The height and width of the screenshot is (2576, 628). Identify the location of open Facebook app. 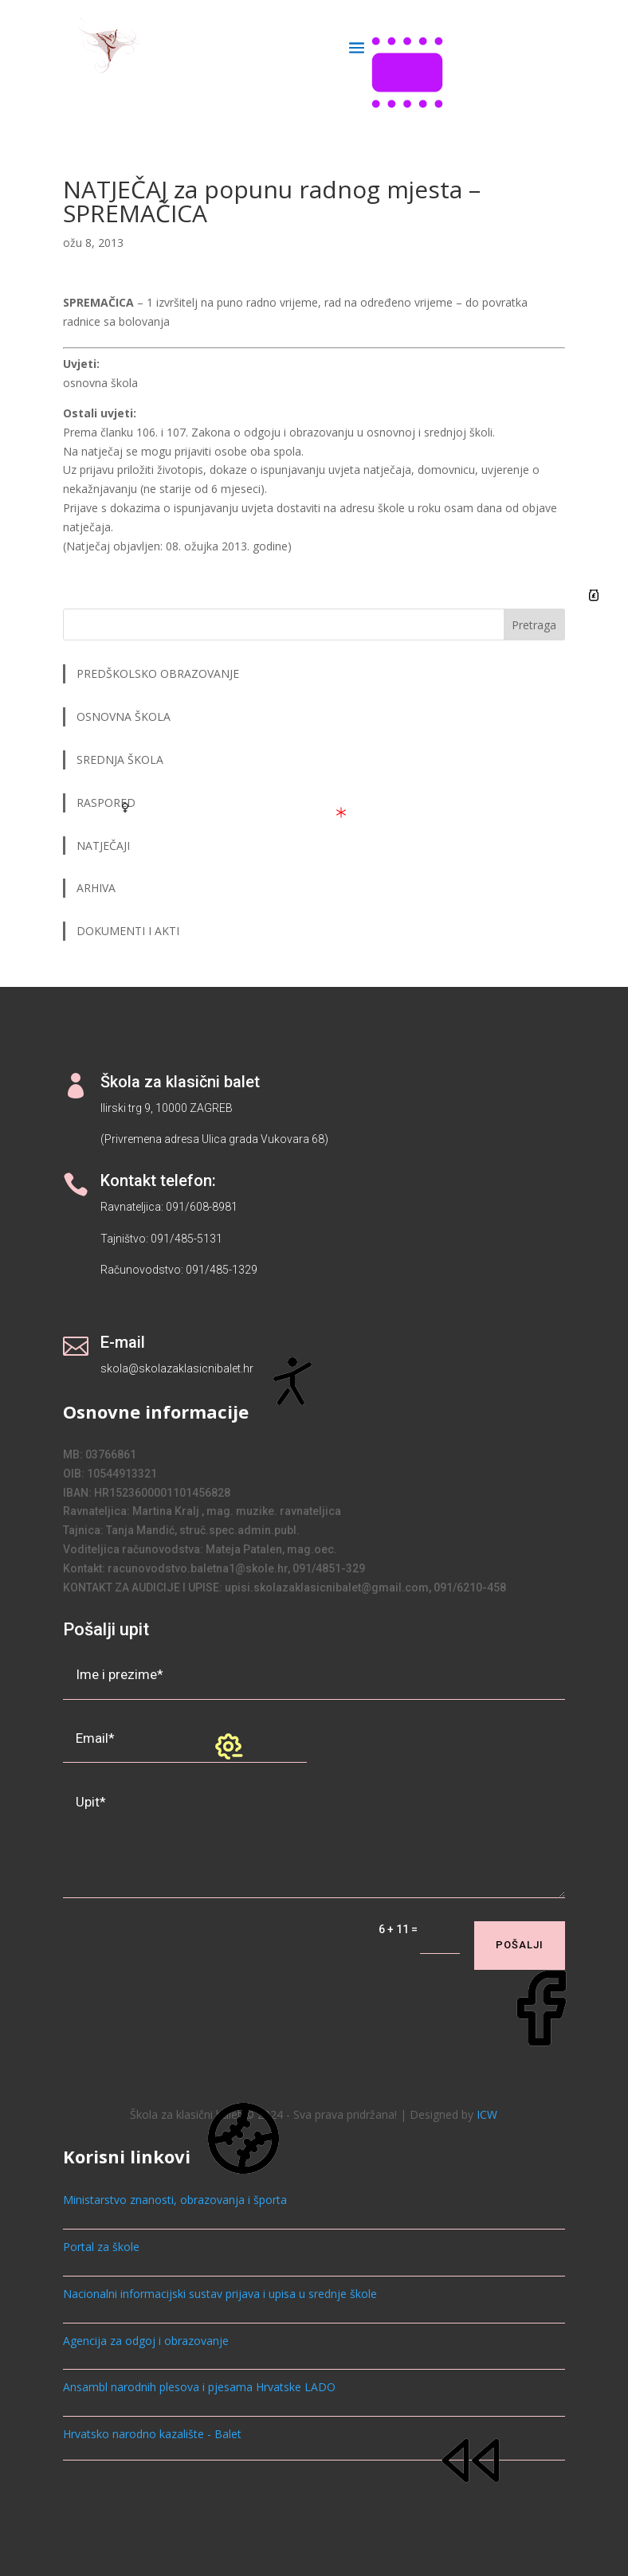
(544, 2008).